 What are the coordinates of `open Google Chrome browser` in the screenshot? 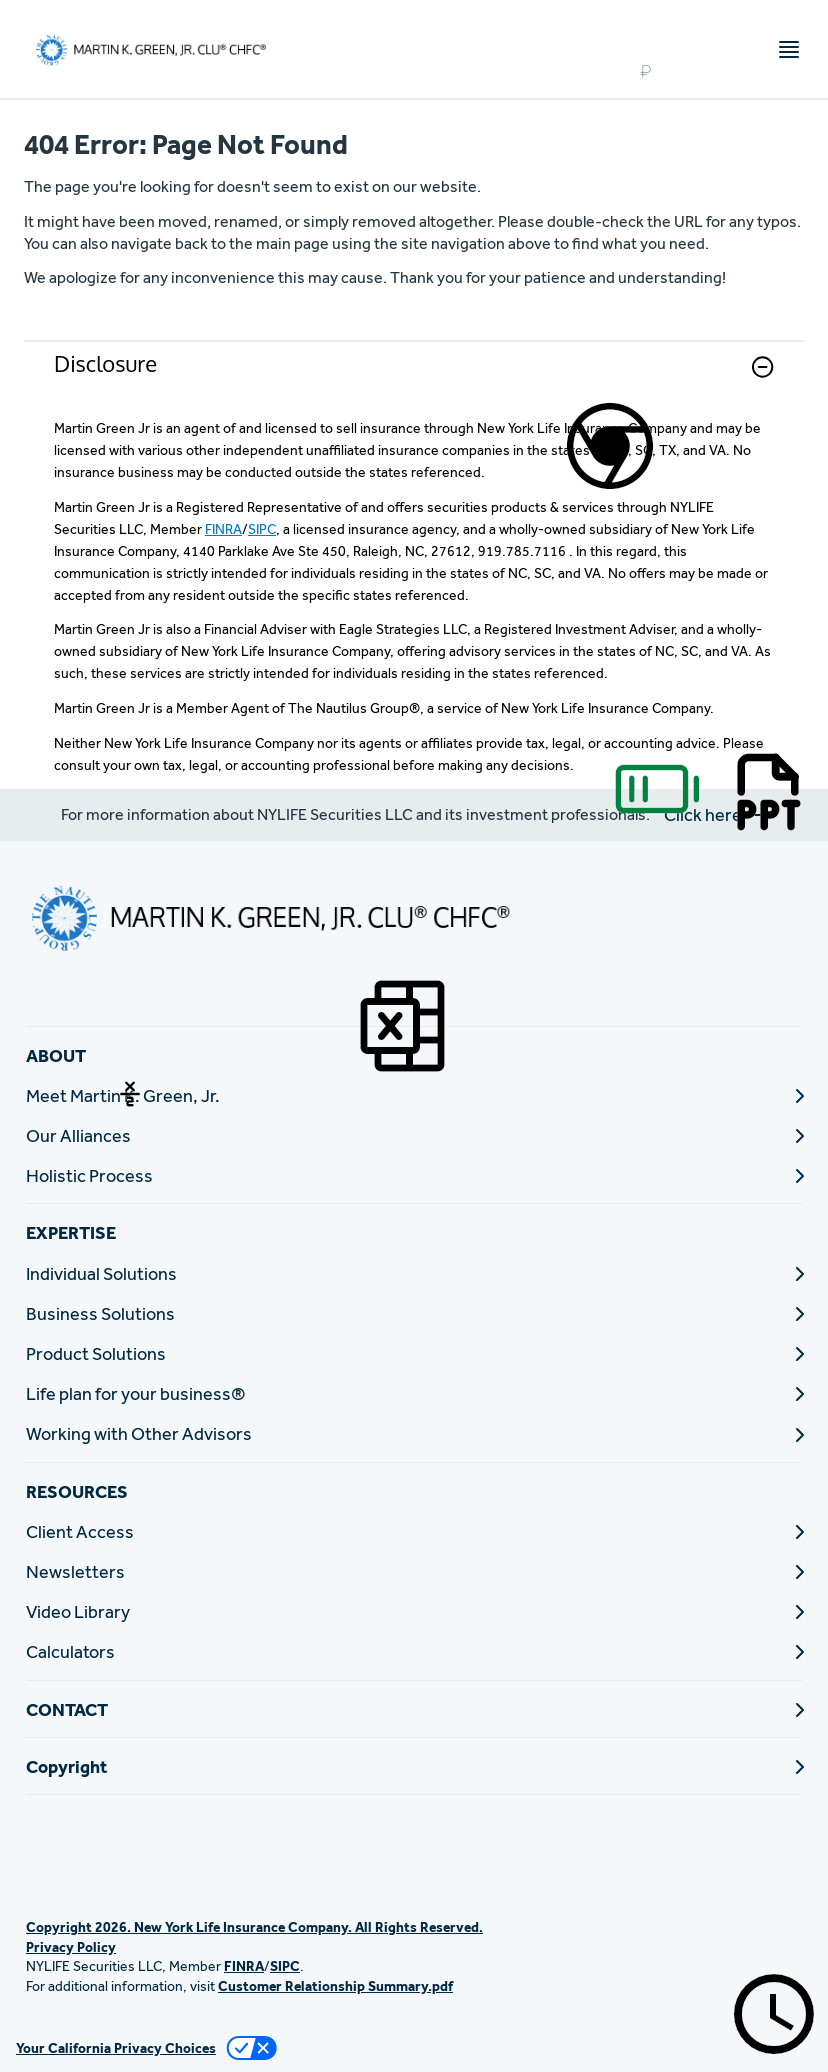 It's located at (610, 446).